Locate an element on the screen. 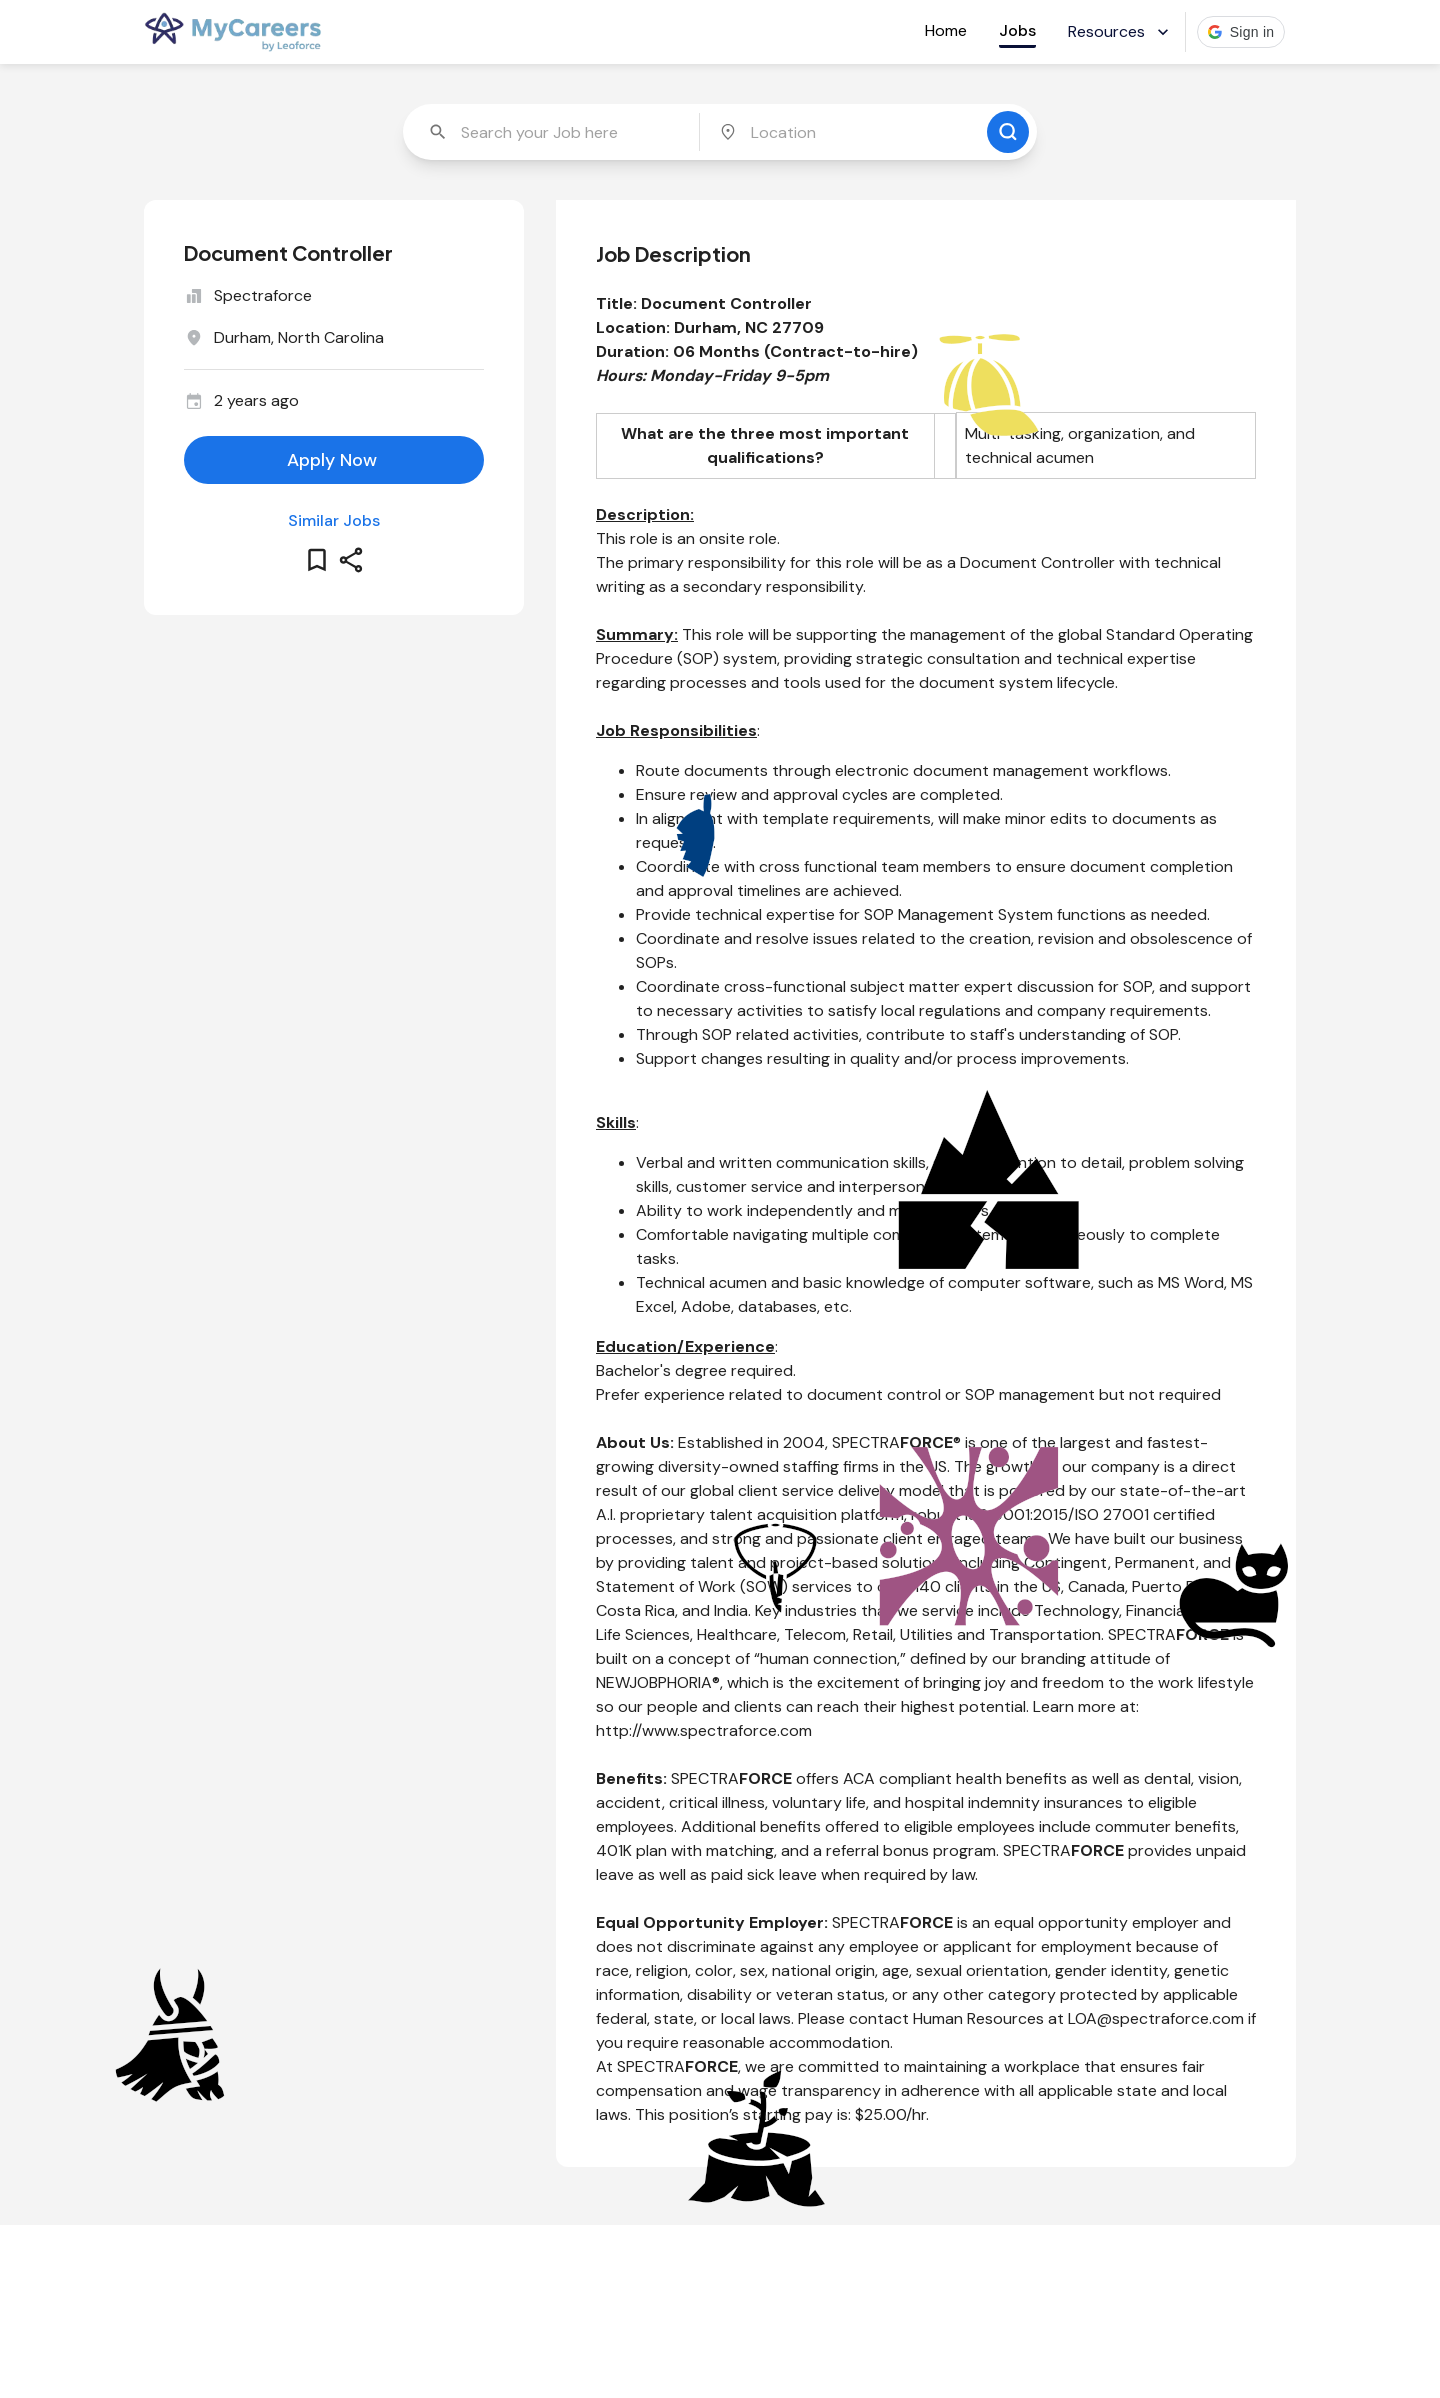 This screenshot has width=1440, height=2398. select cat as your avatar or character is located at coordinates (1233, 1593).